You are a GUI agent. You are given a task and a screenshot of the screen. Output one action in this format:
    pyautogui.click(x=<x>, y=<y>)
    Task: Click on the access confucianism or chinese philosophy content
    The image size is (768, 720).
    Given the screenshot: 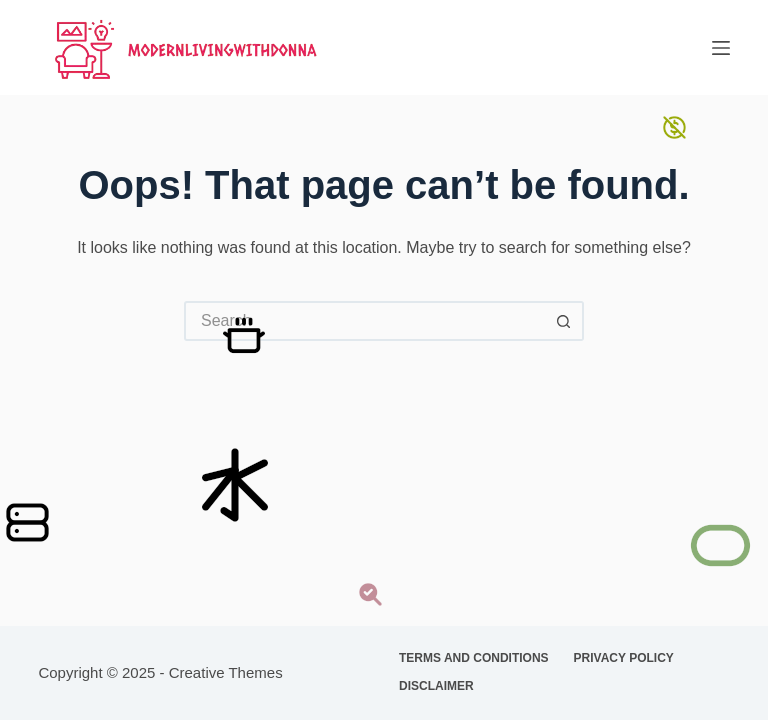 What is the action you would take?
    pyautogui.click(x=235, y=485)
    